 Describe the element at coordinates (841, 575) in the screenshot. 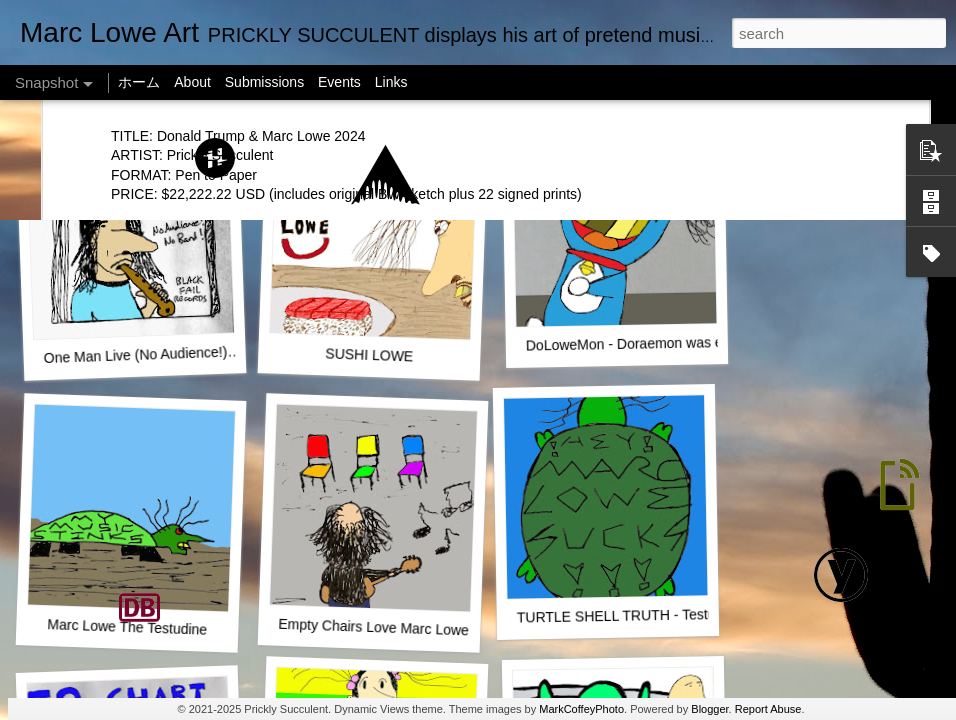

I see `yubico security key branding` at that location.